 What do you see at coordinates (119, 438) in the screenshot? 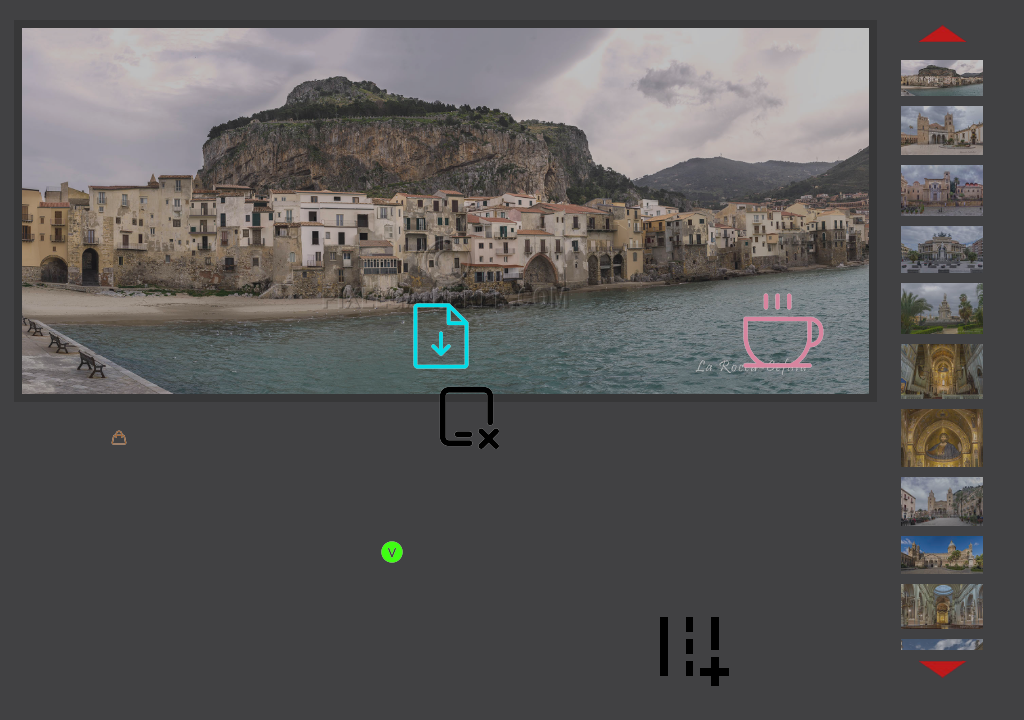
I see `view your shopping bag` at bounding box center [119, 438].